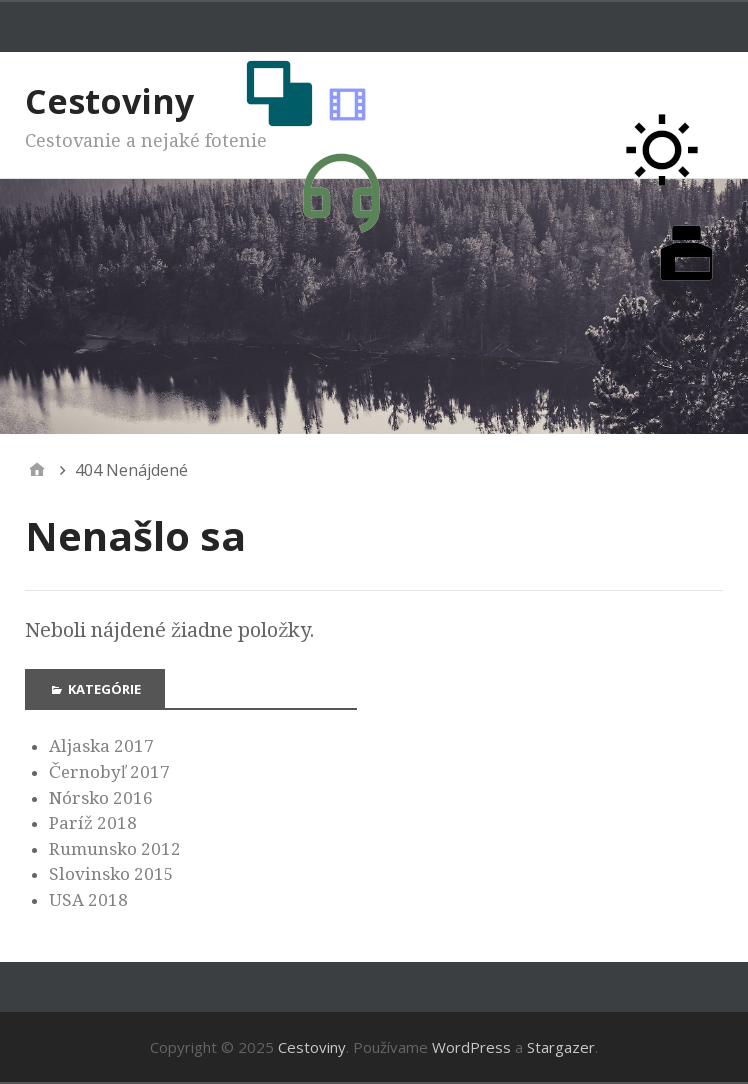  What do you see at coordinates (347, 104) in the screenshot?
I see `access video or film content` at bounding box center [347, 104].